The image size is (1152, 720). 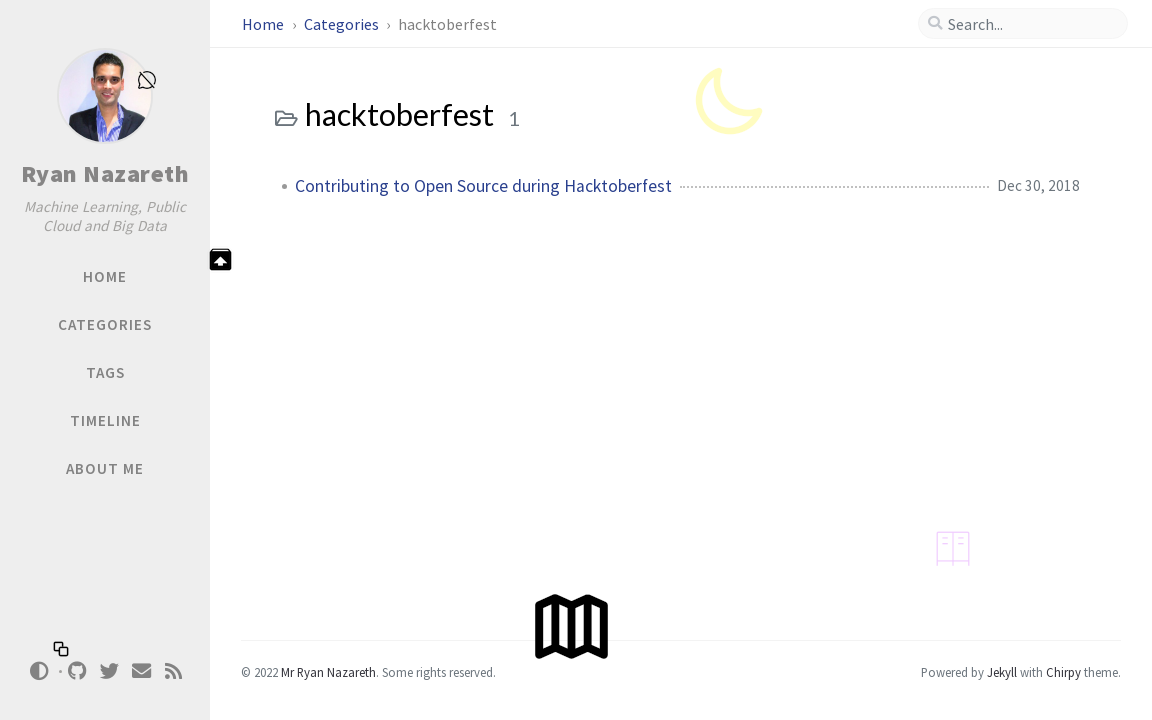 What do you see at coordinates (953, 548) in the screenshot?
I see `access storage lockers` at bounding box center [953, 548].